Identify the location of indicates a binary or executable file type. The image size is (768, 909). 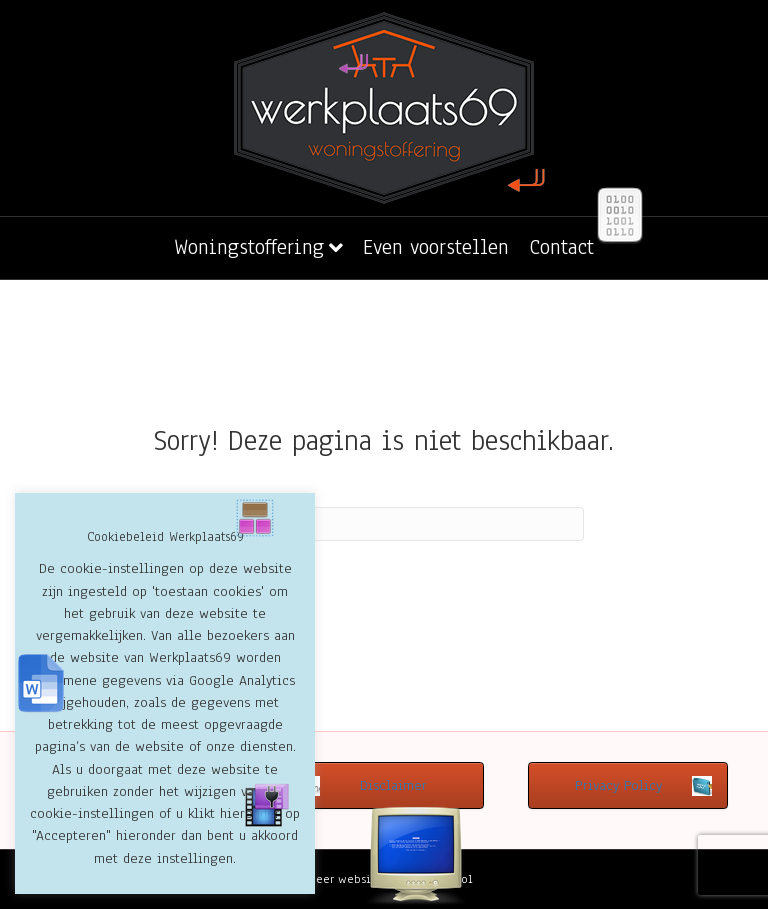
(620, 215).